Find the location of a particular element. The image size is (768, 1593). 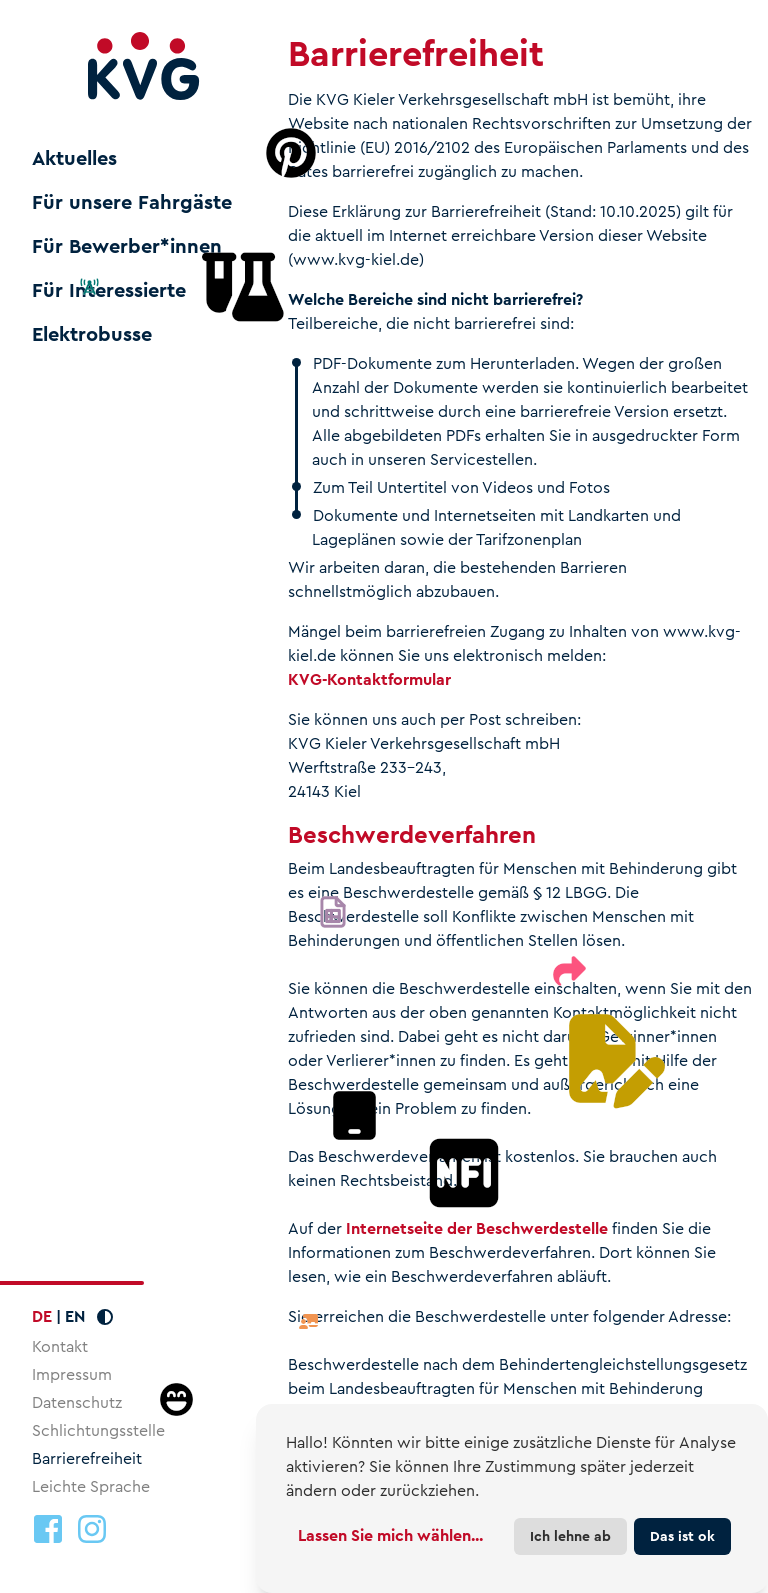

indicates cellular network or mobile signal status is located at coordinates (89, 286).